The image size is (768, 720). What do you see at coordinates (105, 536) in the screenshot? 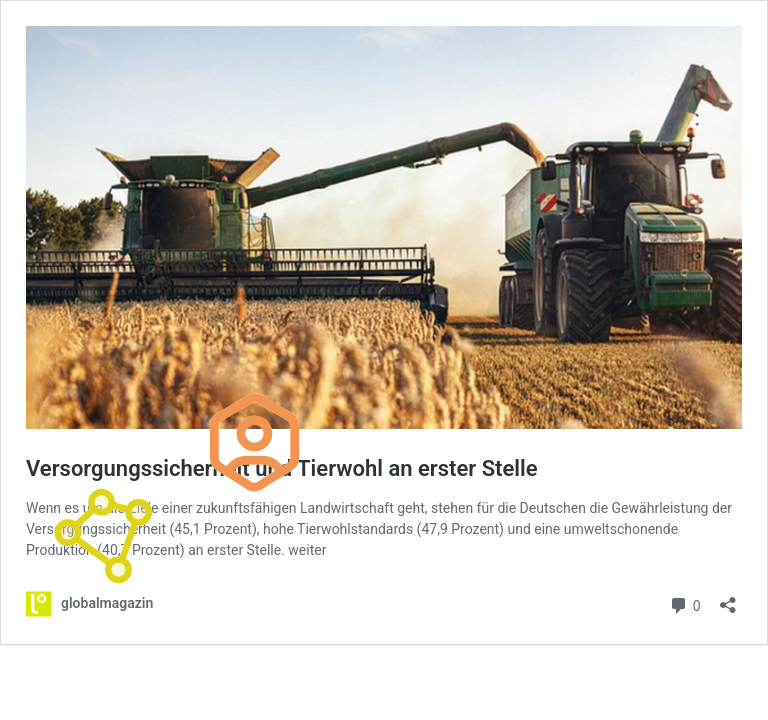
I see `create a polygon shape` at bounding box center [105, 536].